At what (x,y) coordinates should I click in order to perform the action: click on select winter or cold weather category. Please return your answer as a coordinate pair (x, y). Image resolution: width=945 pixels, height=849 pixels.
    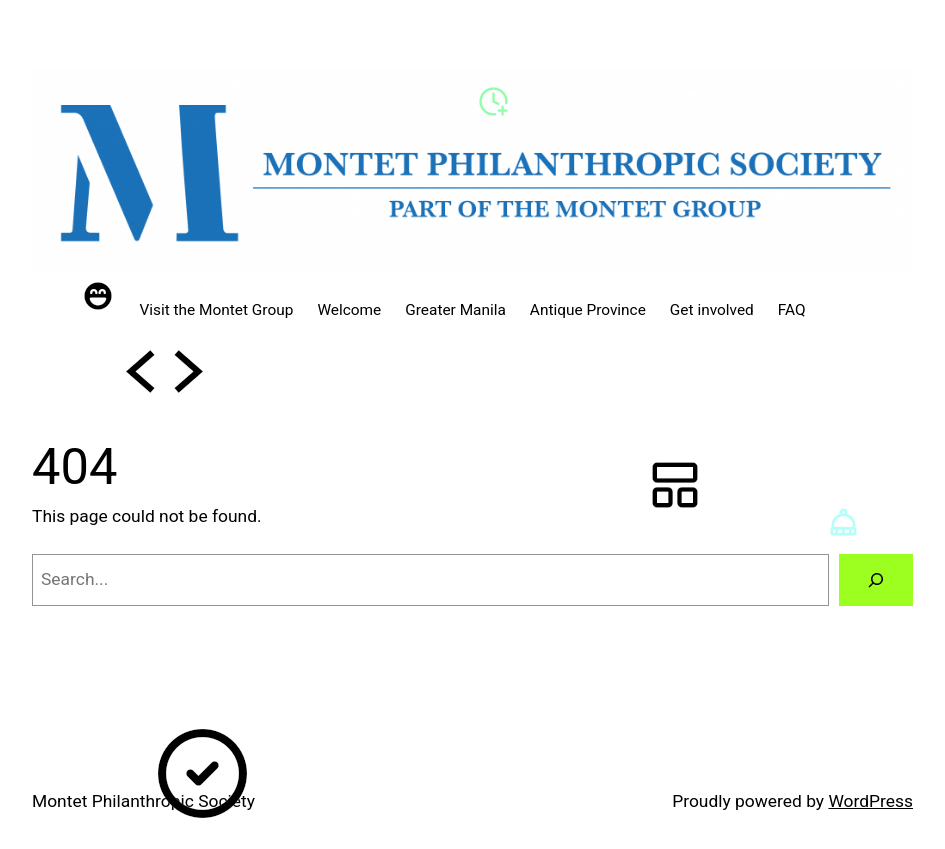
    Looking at the image, I should click on (843, 523).